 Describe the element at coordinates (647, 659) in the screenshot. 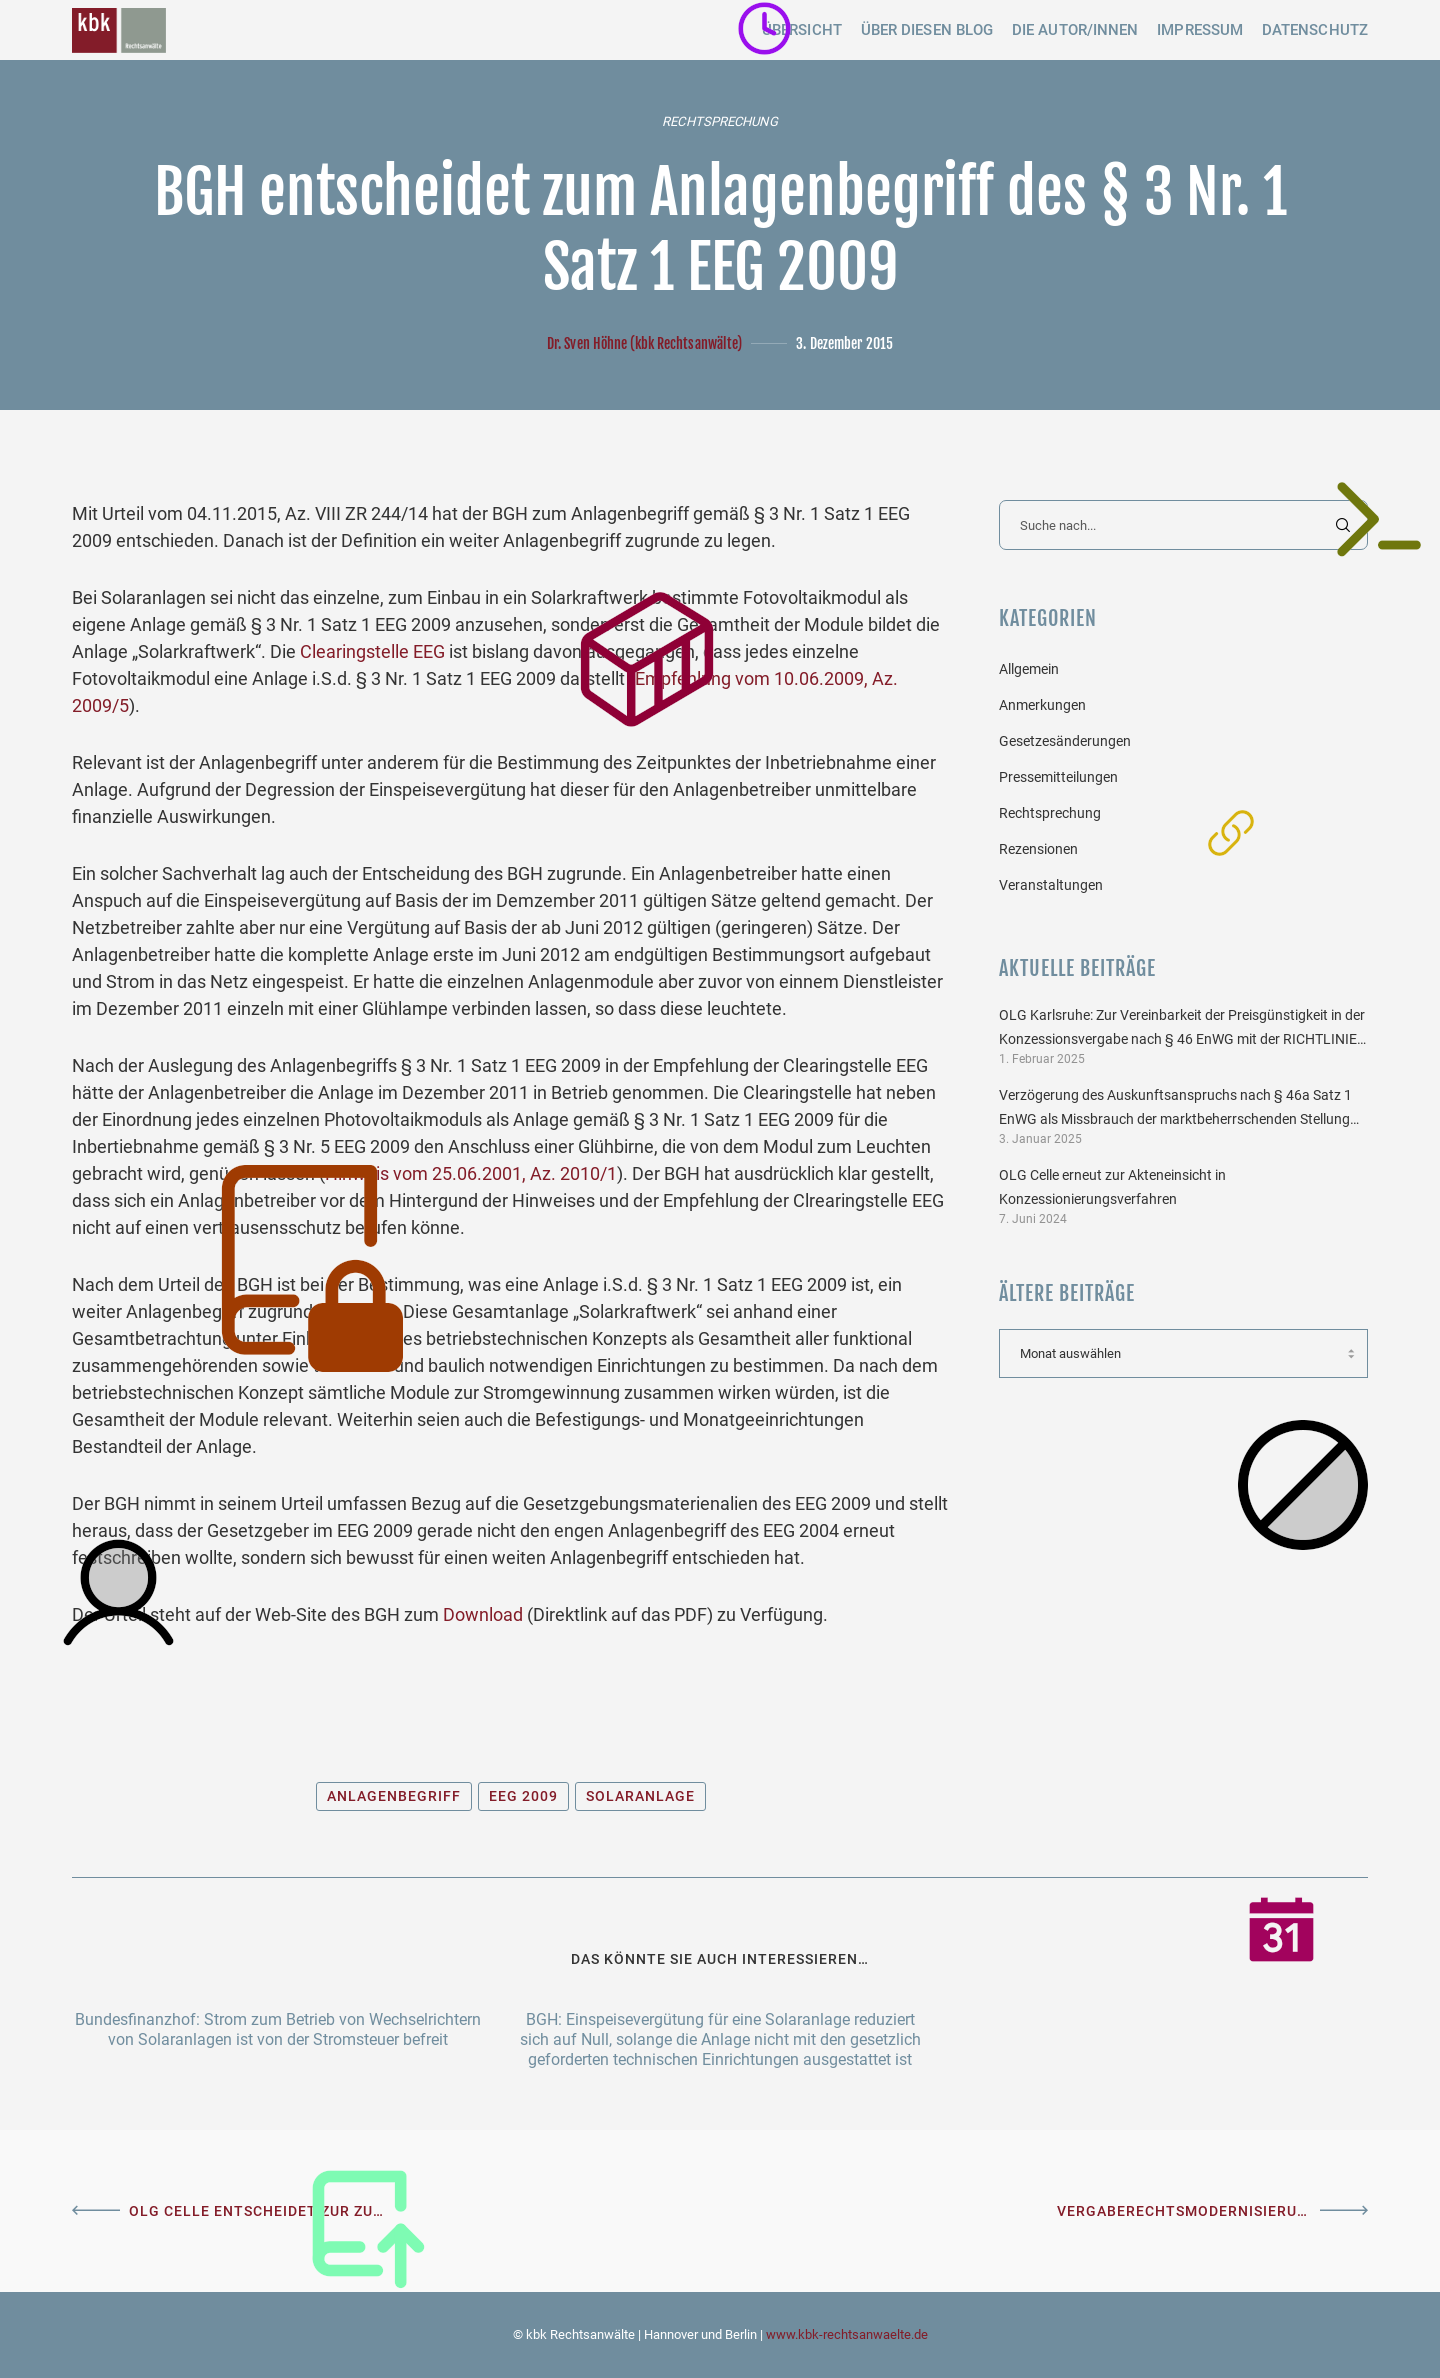

I see `view container or package details` at that location.